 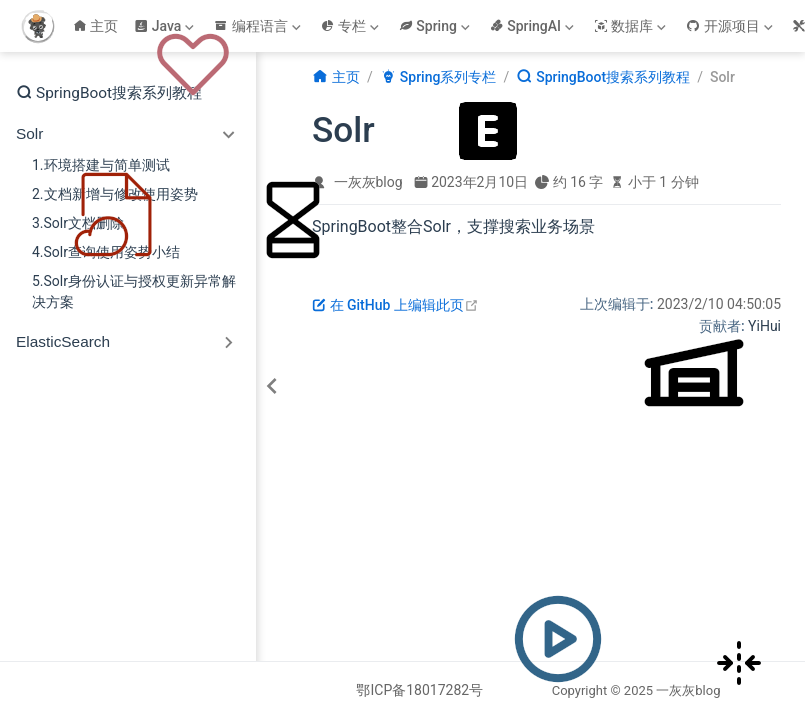 I want to click on collapse content horizontally, so click(x=739, y=663).